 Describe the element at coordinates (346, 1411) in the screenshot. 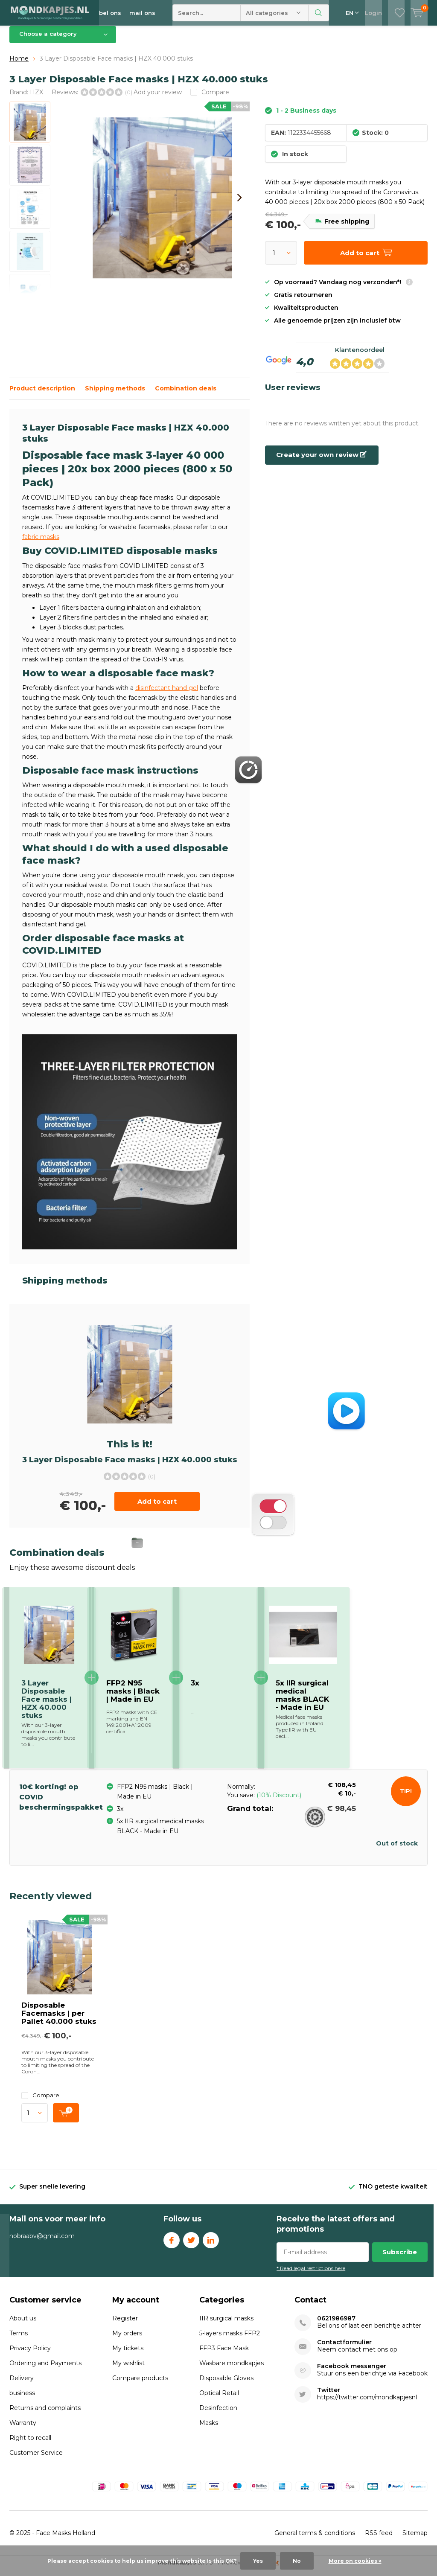

I see `open amberol music player` at that location.